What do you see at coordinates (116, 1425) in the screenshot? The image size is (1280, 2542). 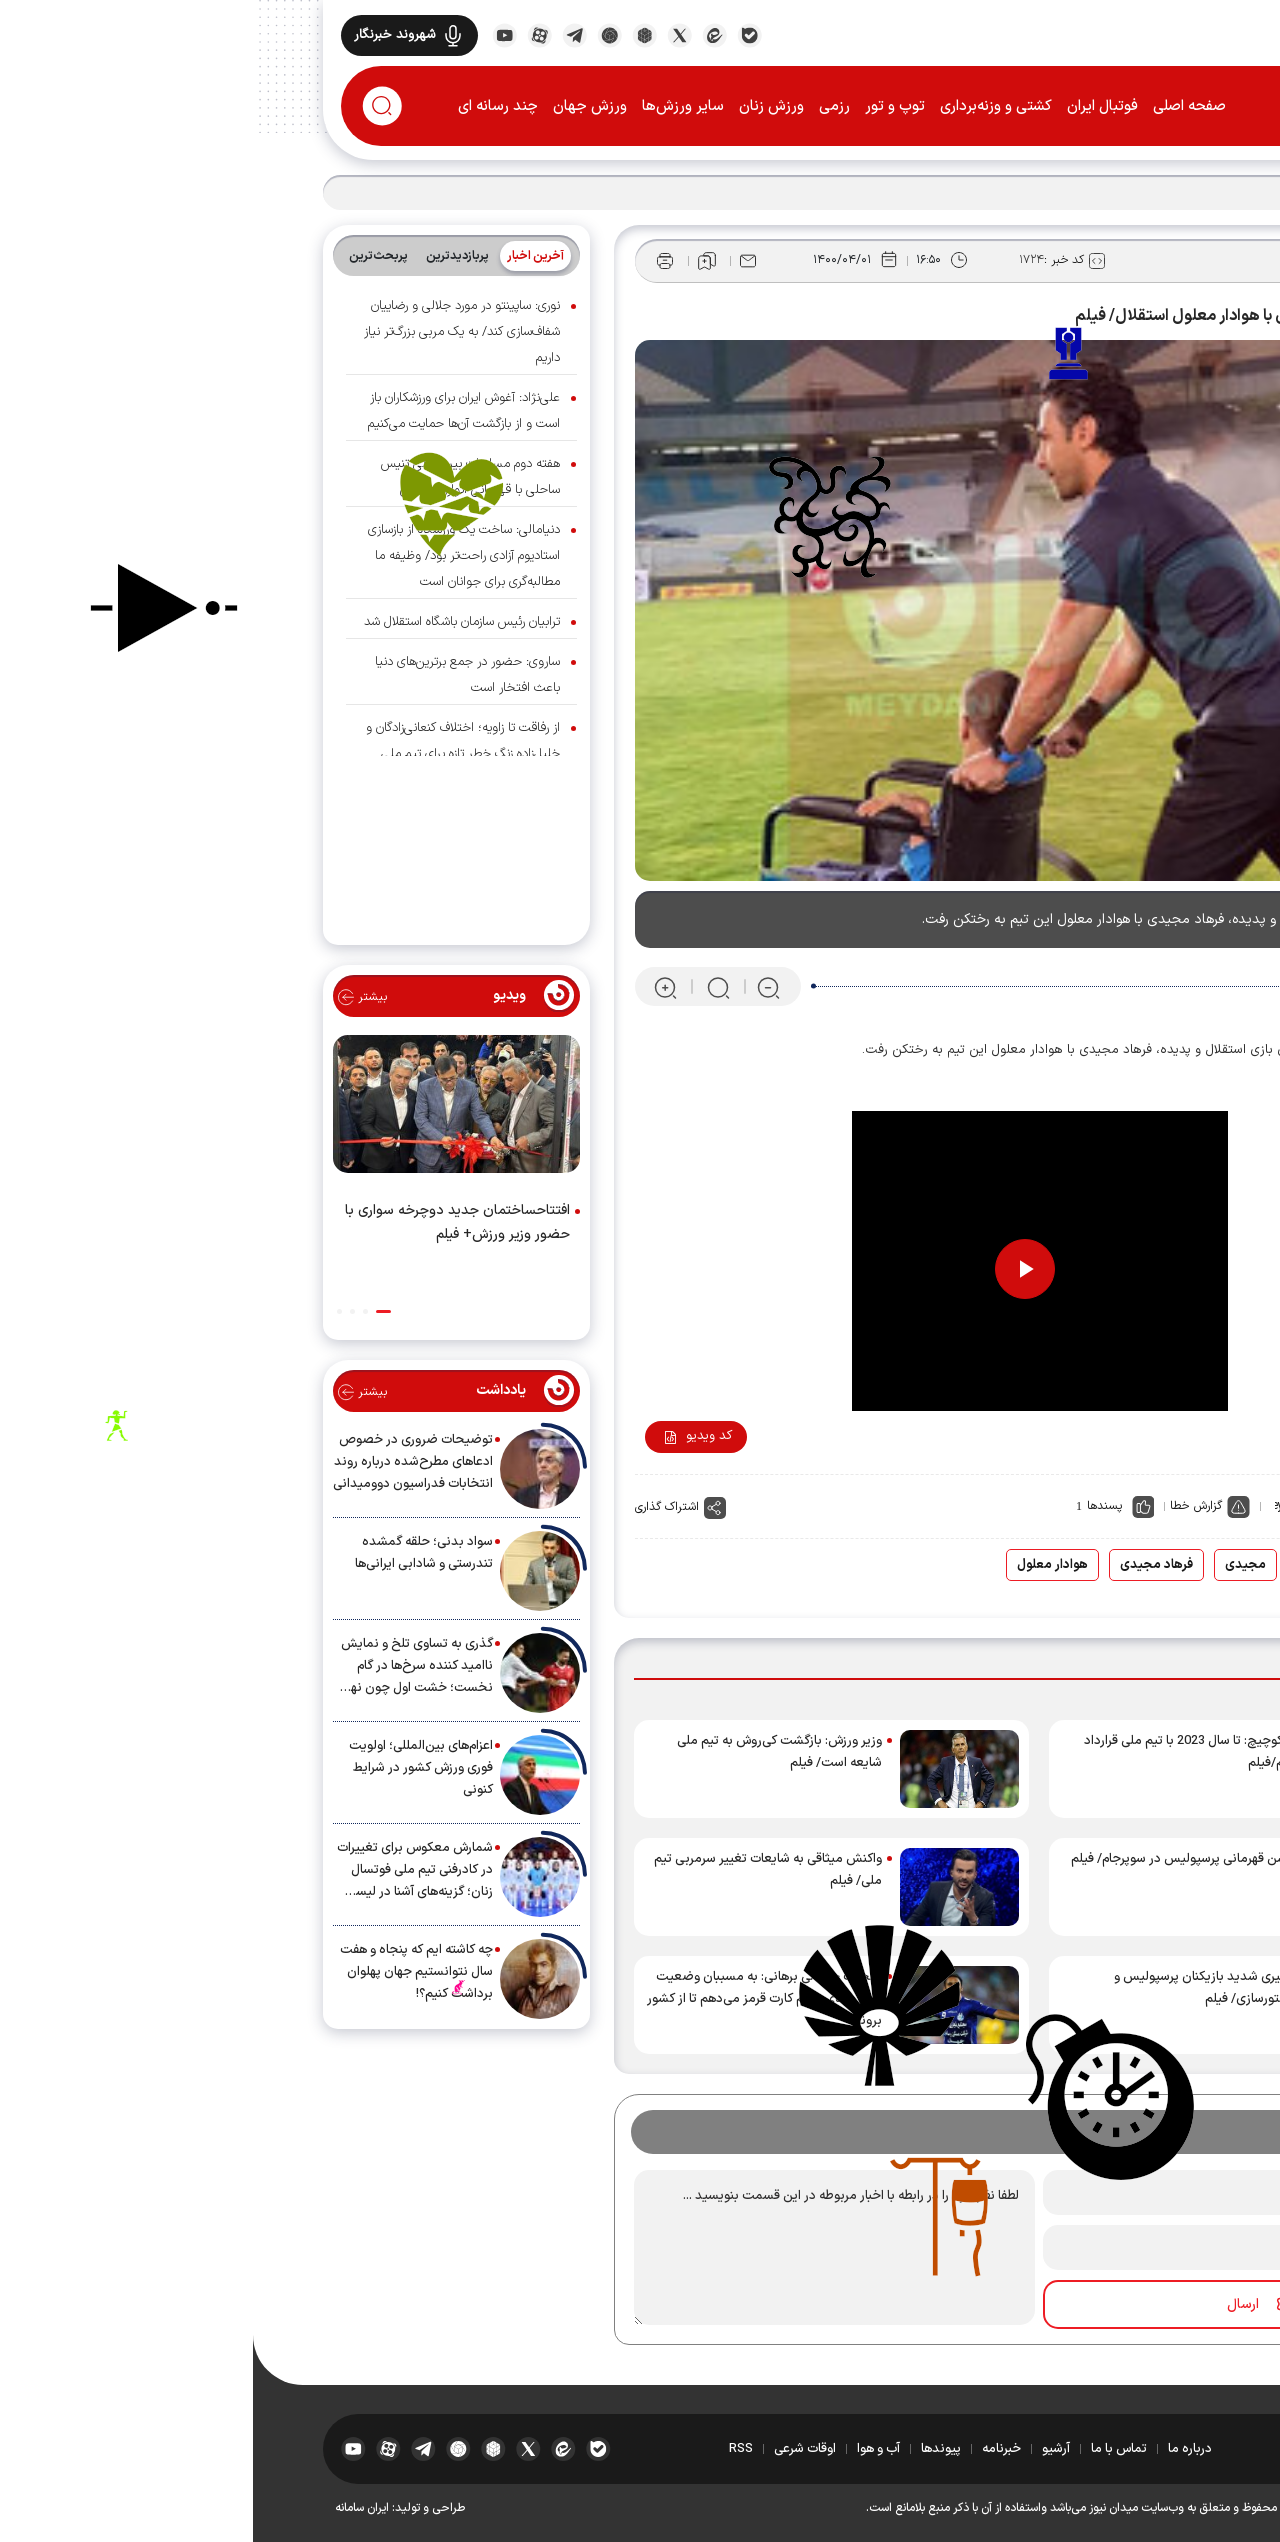 I see `select egyptian or ancient egypt theme` at bounding box center [116, 1425].